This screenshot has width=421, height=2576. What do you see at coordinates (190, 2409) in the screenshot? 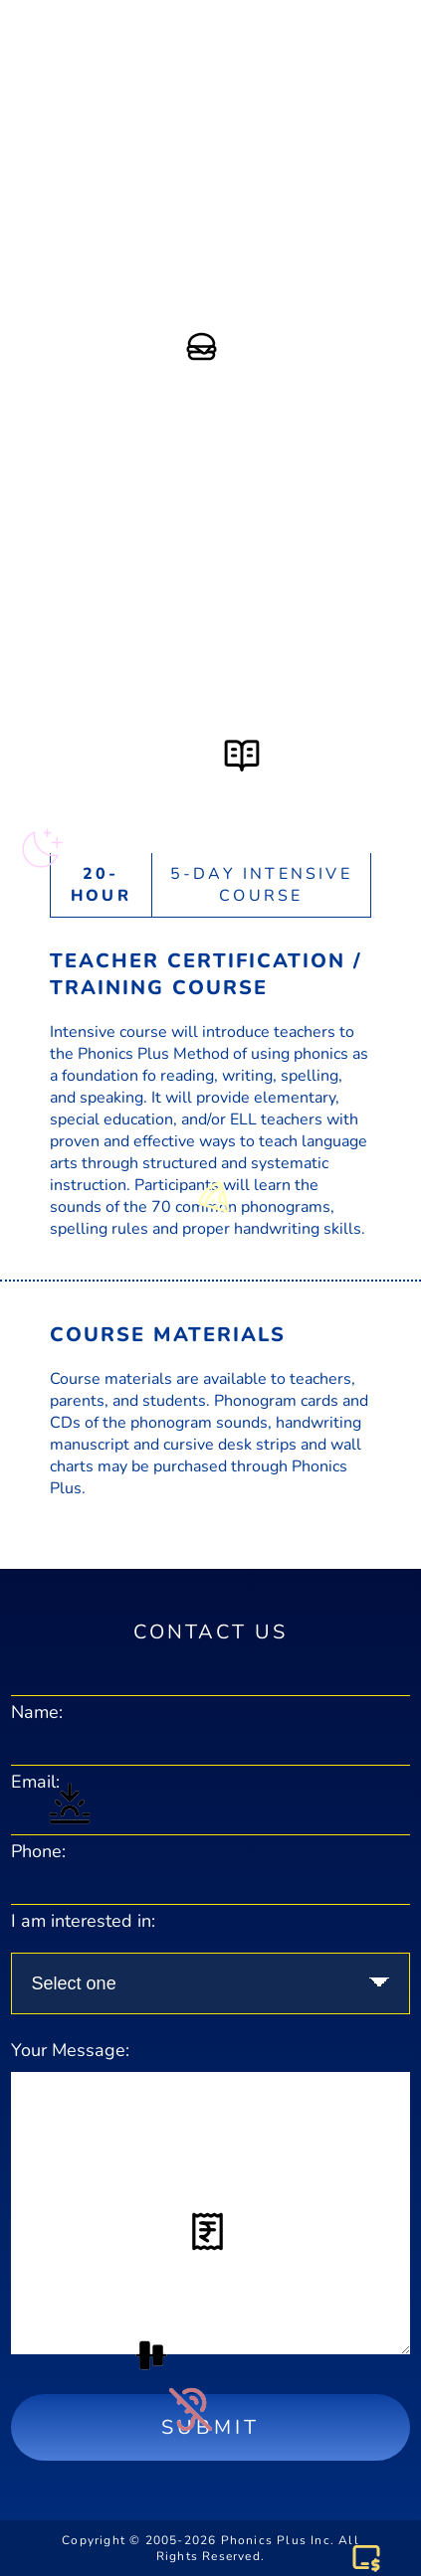
I see `mute audio or disable sound` at bounding box center [190, 2409].